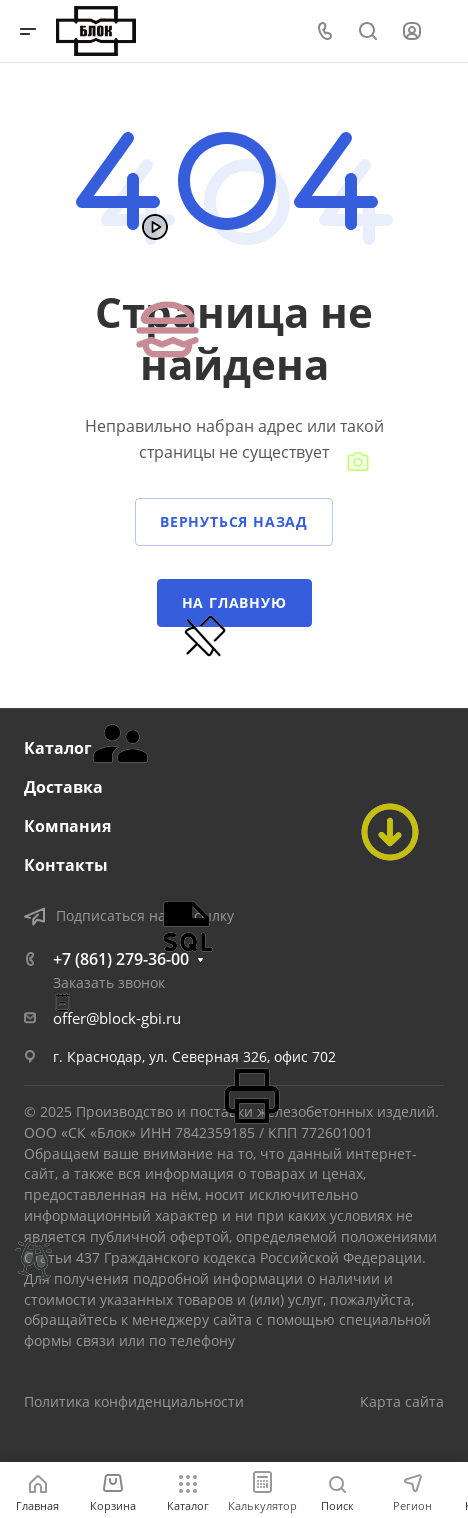 The width and height of the screenshot is (468, 1518). What do you see at coordinates (186, 928) in the screenshot?
I see `open an SQL database file` at bounding box center [186, 928].